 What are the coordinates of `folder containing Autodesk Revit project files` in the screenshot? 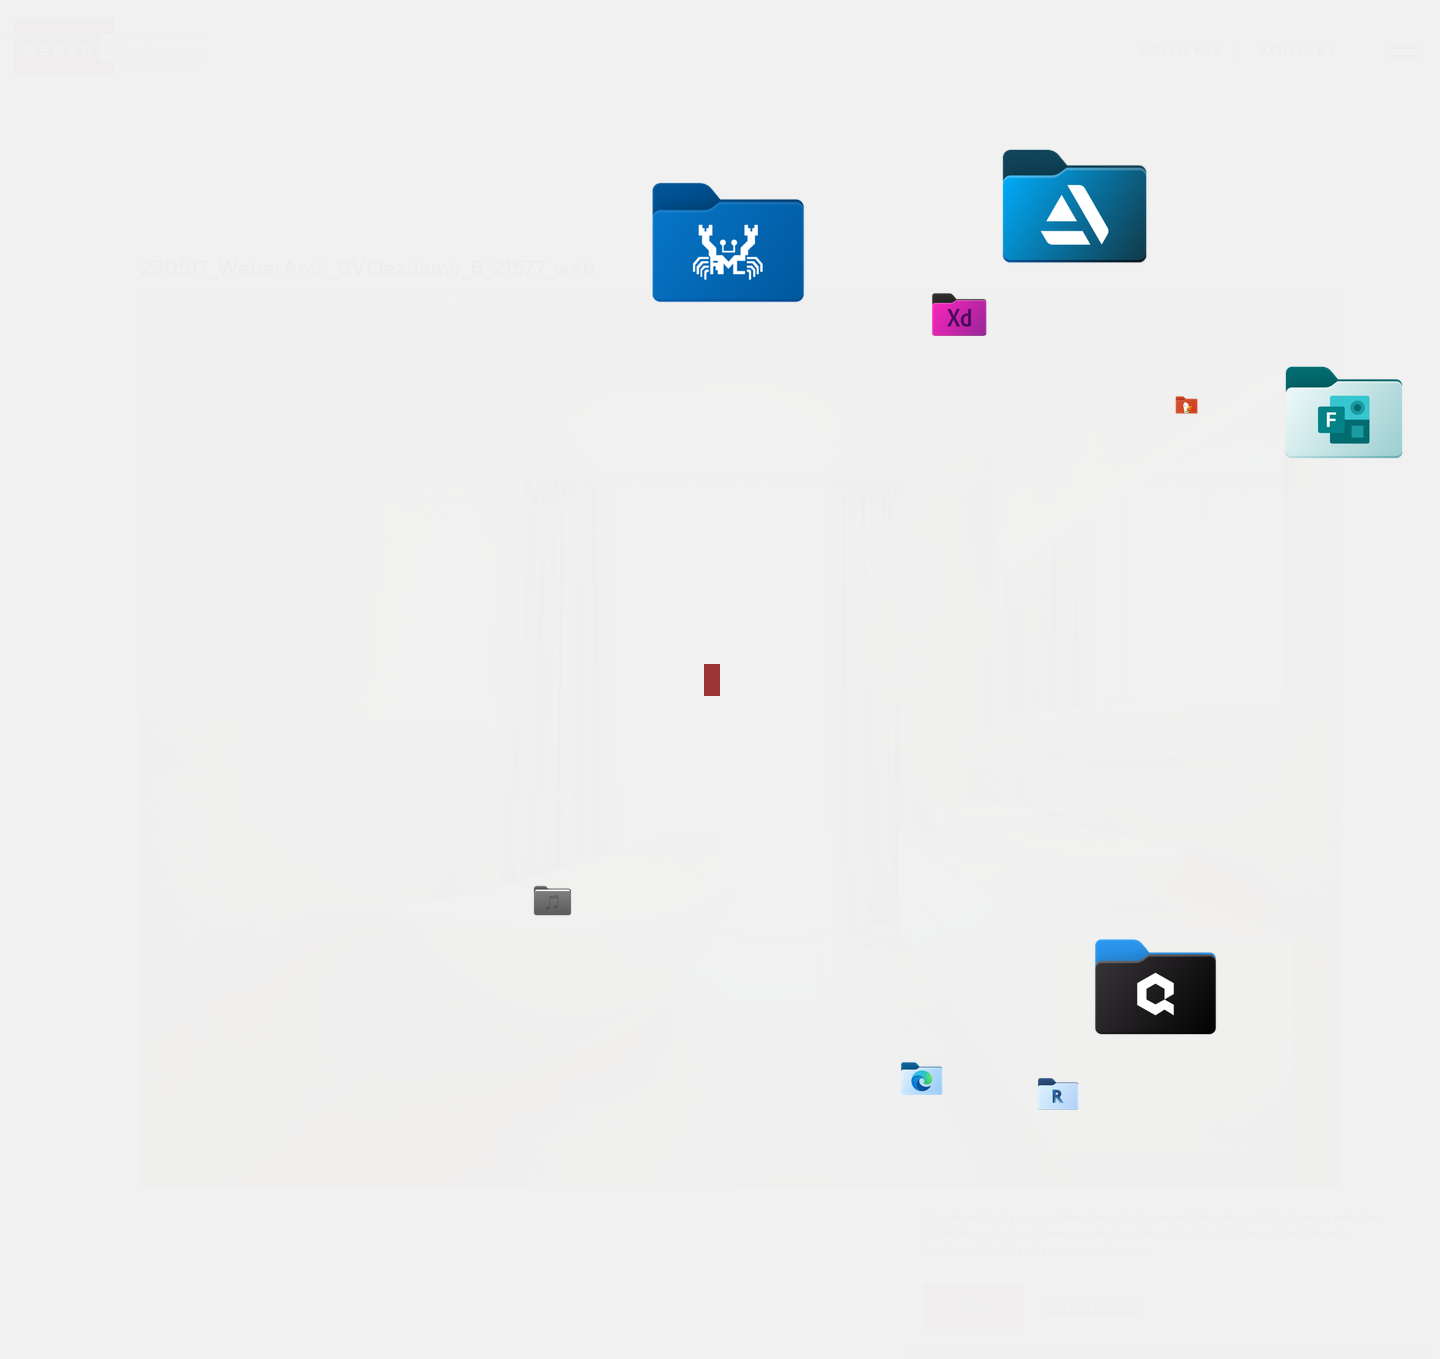 It's located at (1058, 1095).